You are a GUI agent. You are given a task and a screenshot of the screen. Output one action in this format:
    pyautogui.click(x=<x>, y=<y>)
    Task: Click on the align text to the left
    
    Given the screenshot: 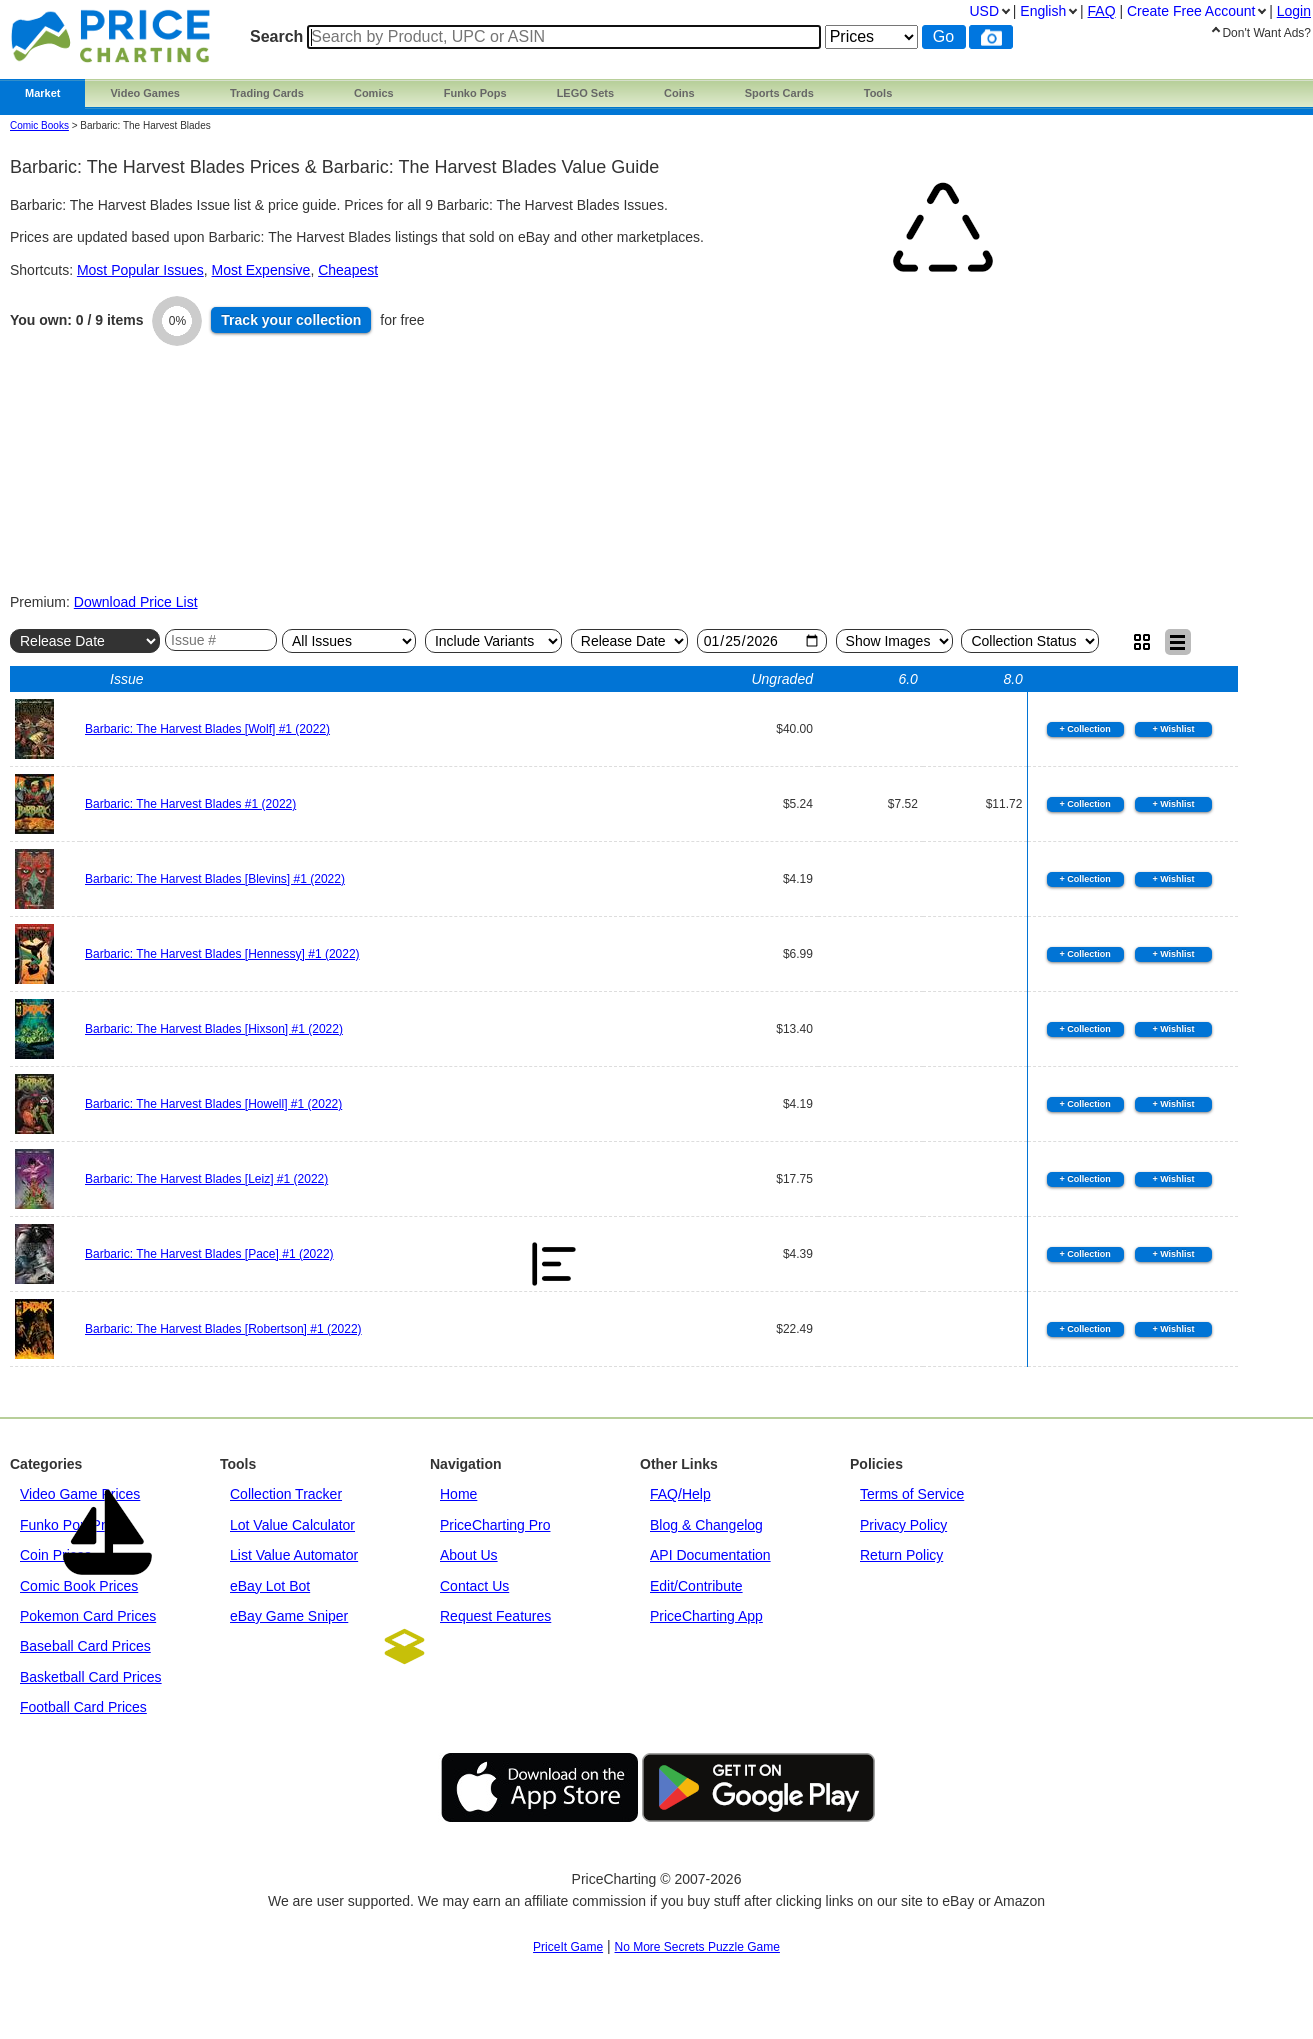 What is the action you would take?
    pyautogui.click(x=554, y=1264)
    